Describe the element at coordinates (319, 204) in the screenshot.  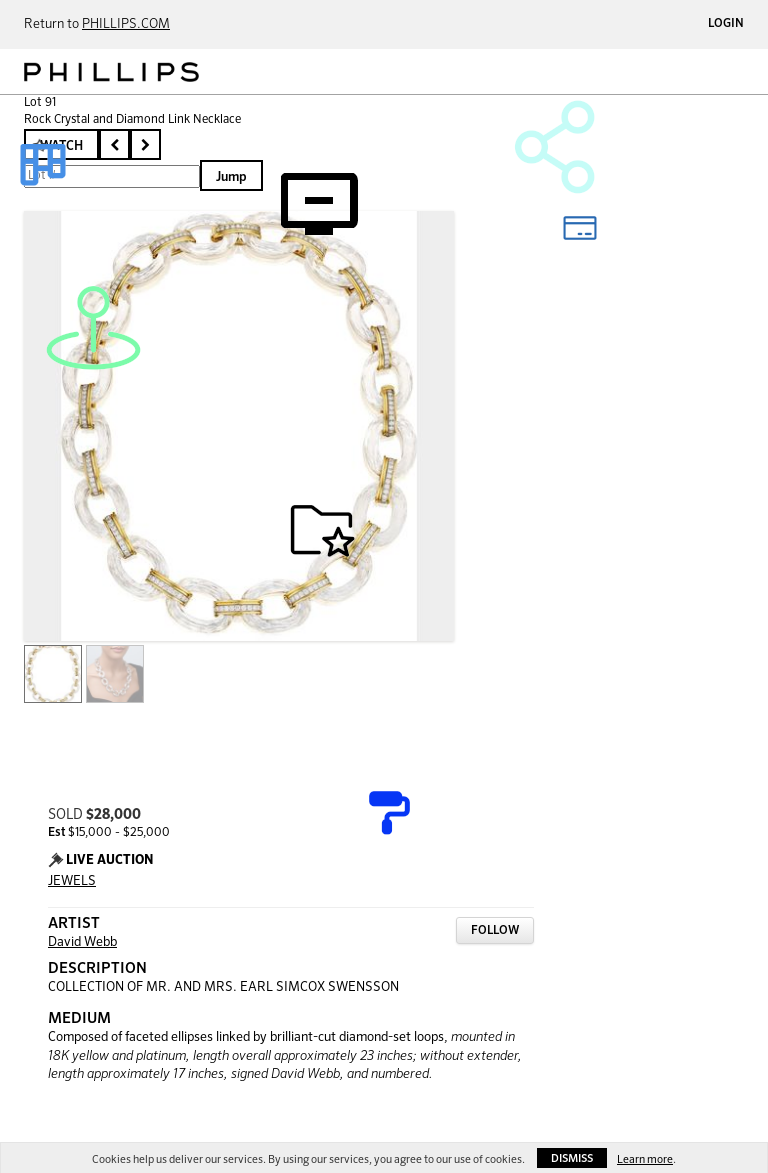
I see `remove video from playback queue` at that location.